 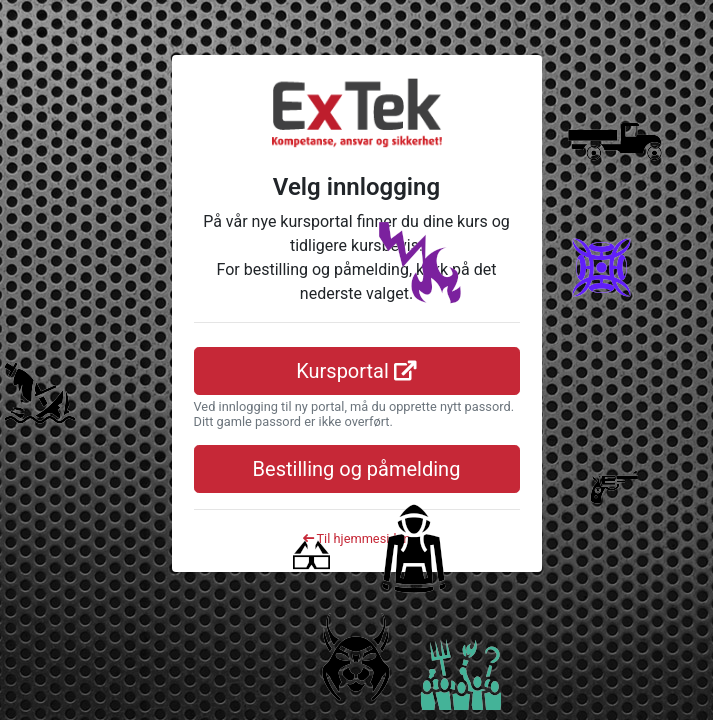 I want to click on indicates a failed or crashed process, so click(x=40, y=388).